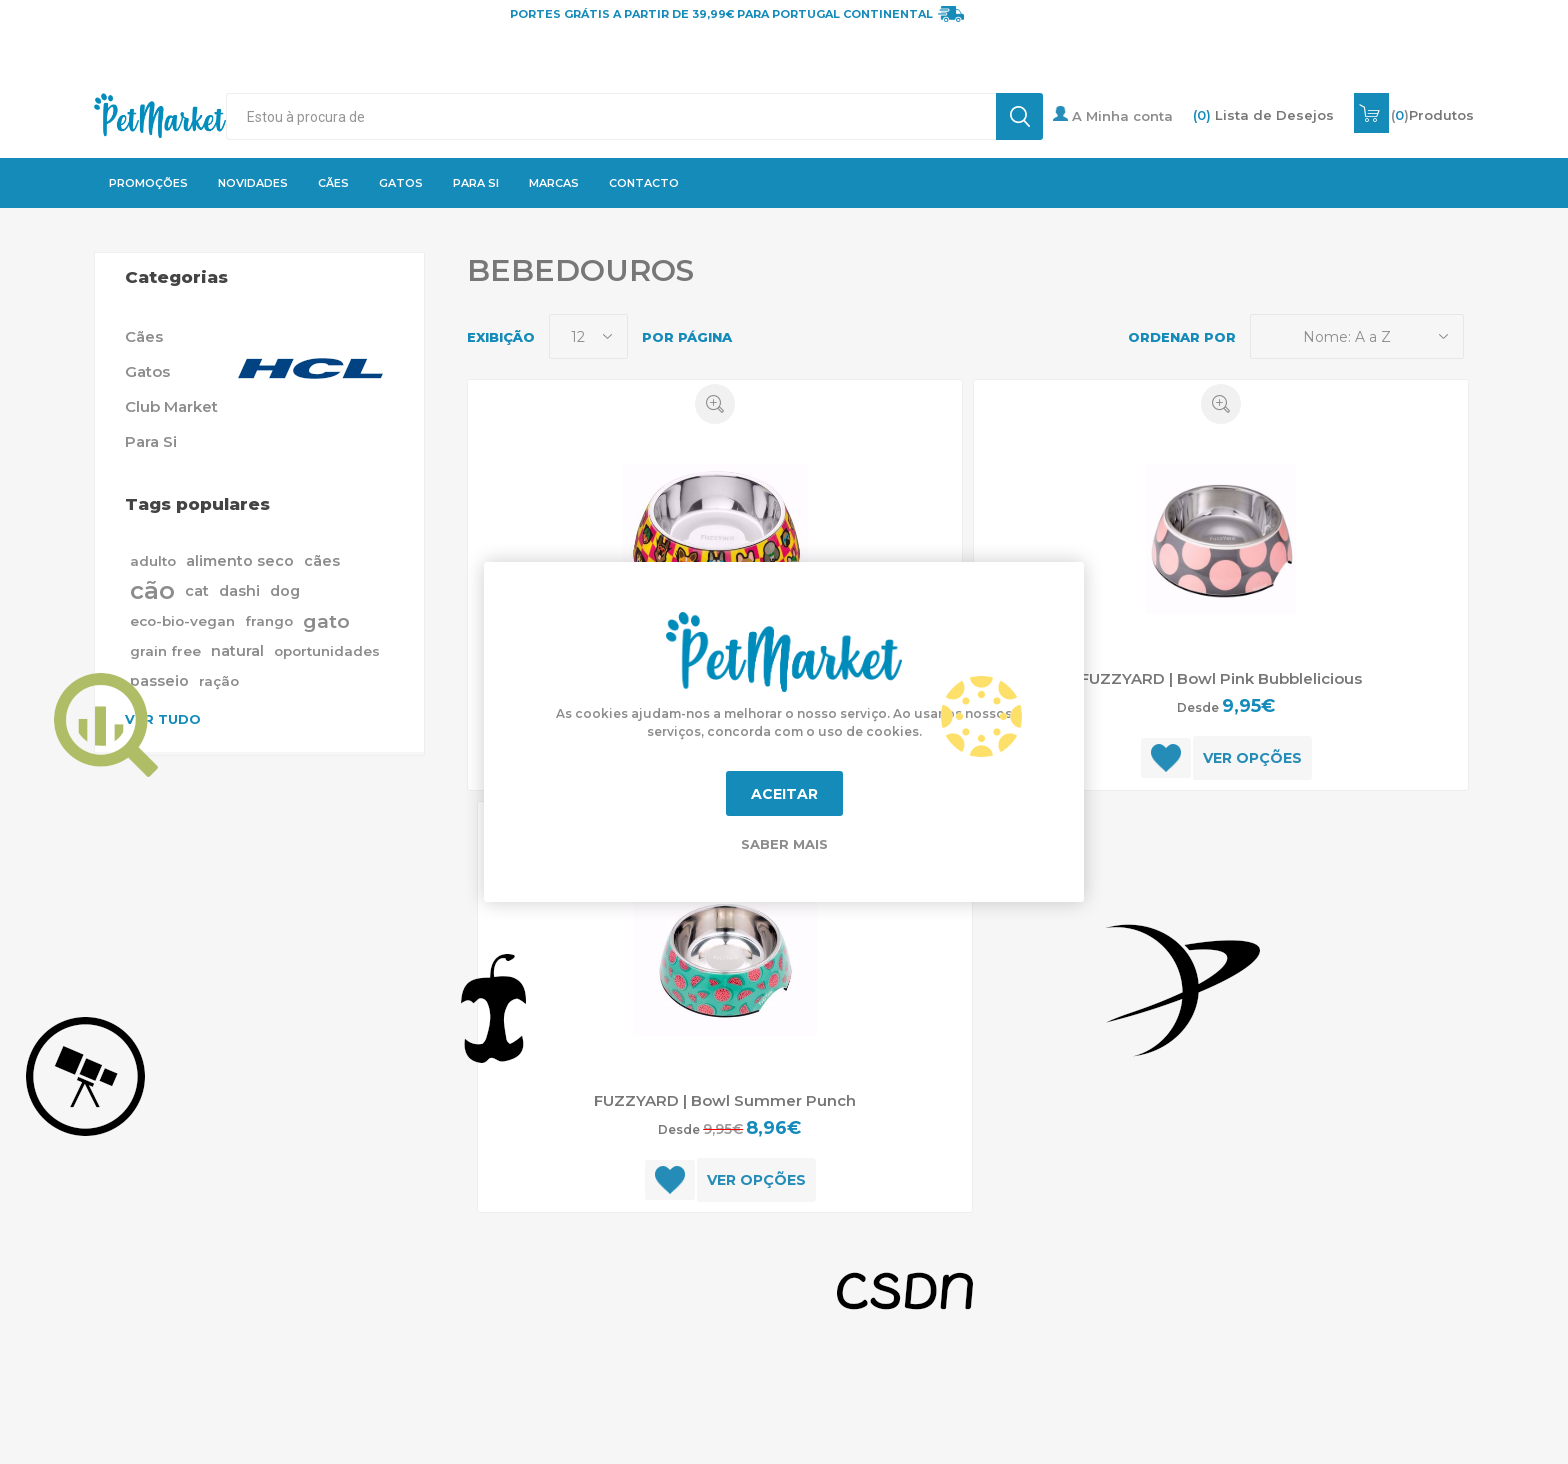 The width and height of the screenshot is (1568, 1464). What do you see at coordinates (85, 1076) in the screenshot?
I see `WPExplorer logo - a WordPress themes and resources website` at bounding box center [85, 1076].